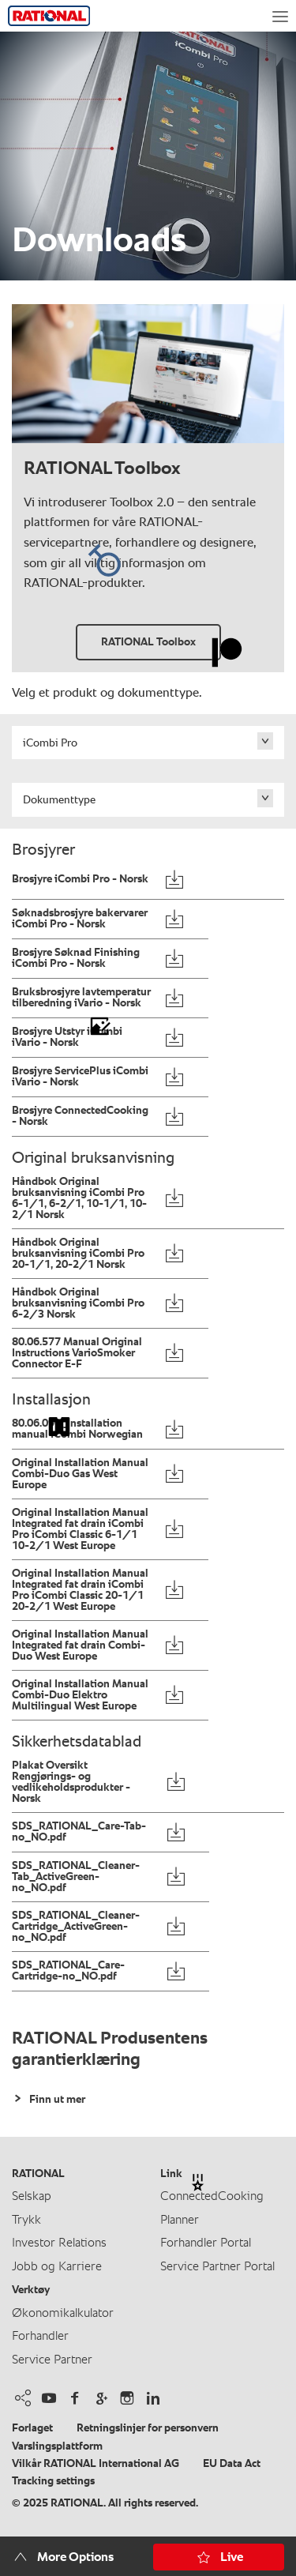 The image size is (296, 2576). I want to click on view achievements or awards, so click(197, 2182).